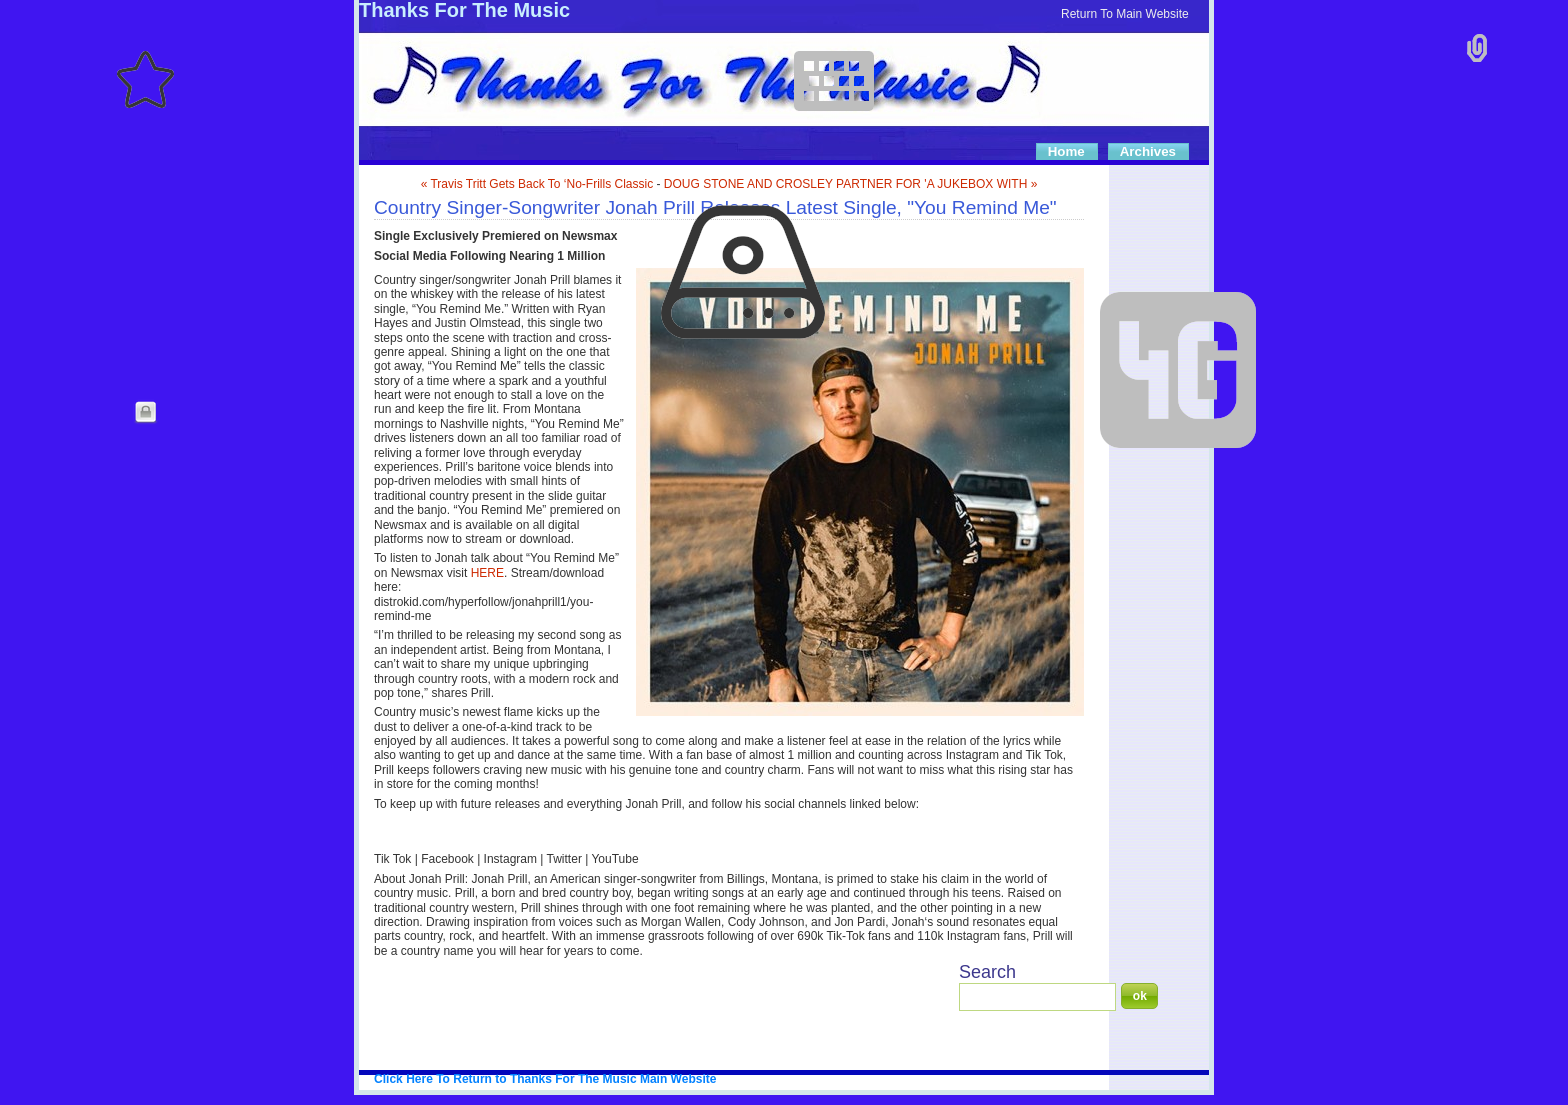  Describe the element at coordinates (146, 413) in the screenshot. I see `indicates a locked or read-only file` at that location.